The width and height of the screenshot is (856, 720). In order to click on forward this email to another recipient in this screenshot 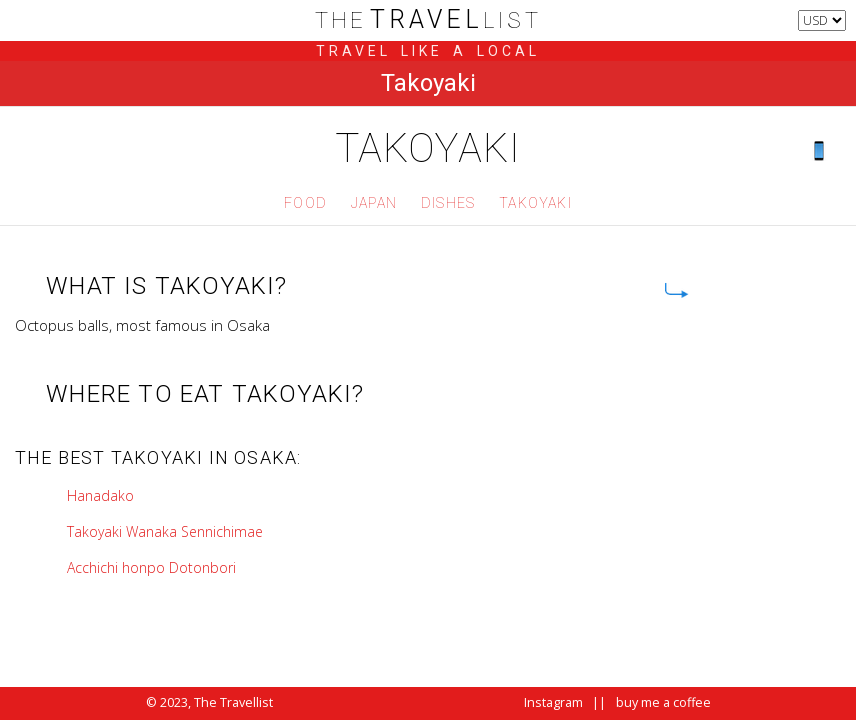, I will do `click(677, 289)`.